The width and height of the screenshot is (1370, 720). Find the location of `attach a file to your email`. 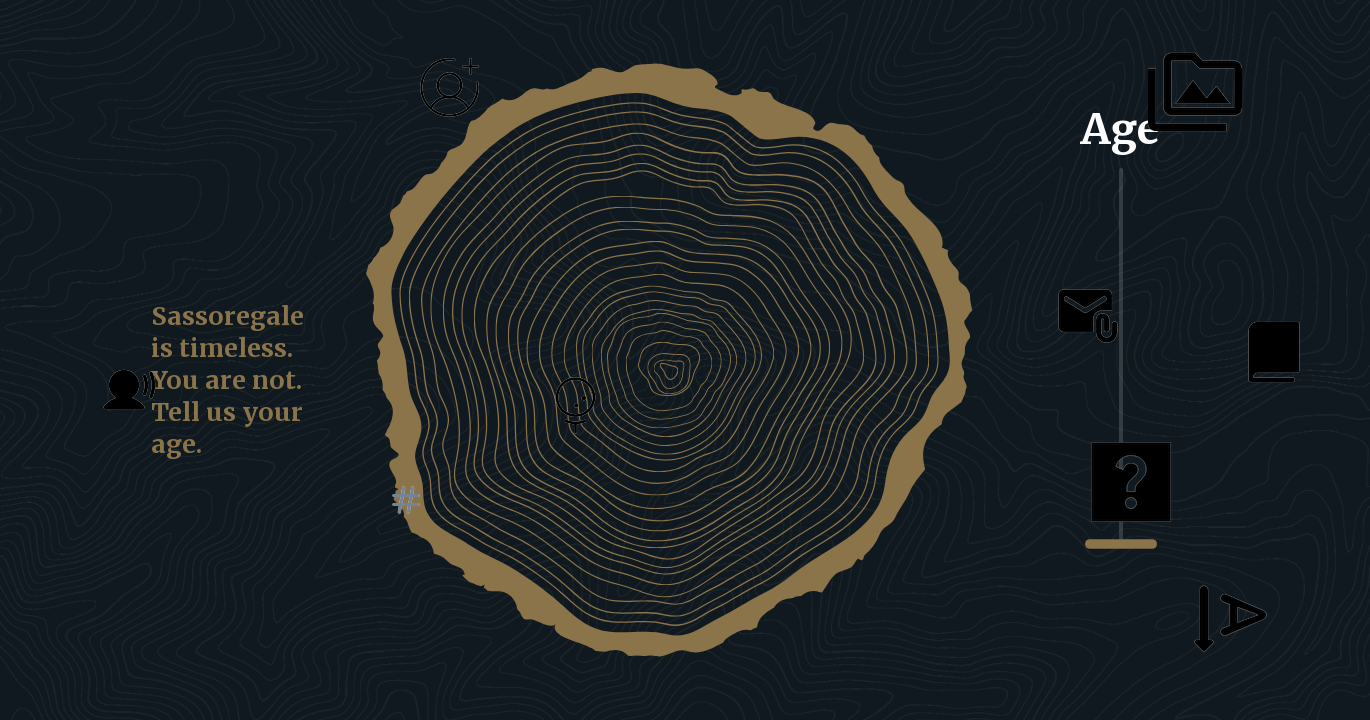

attach a file to your email is located at coordinates (1088, 316).